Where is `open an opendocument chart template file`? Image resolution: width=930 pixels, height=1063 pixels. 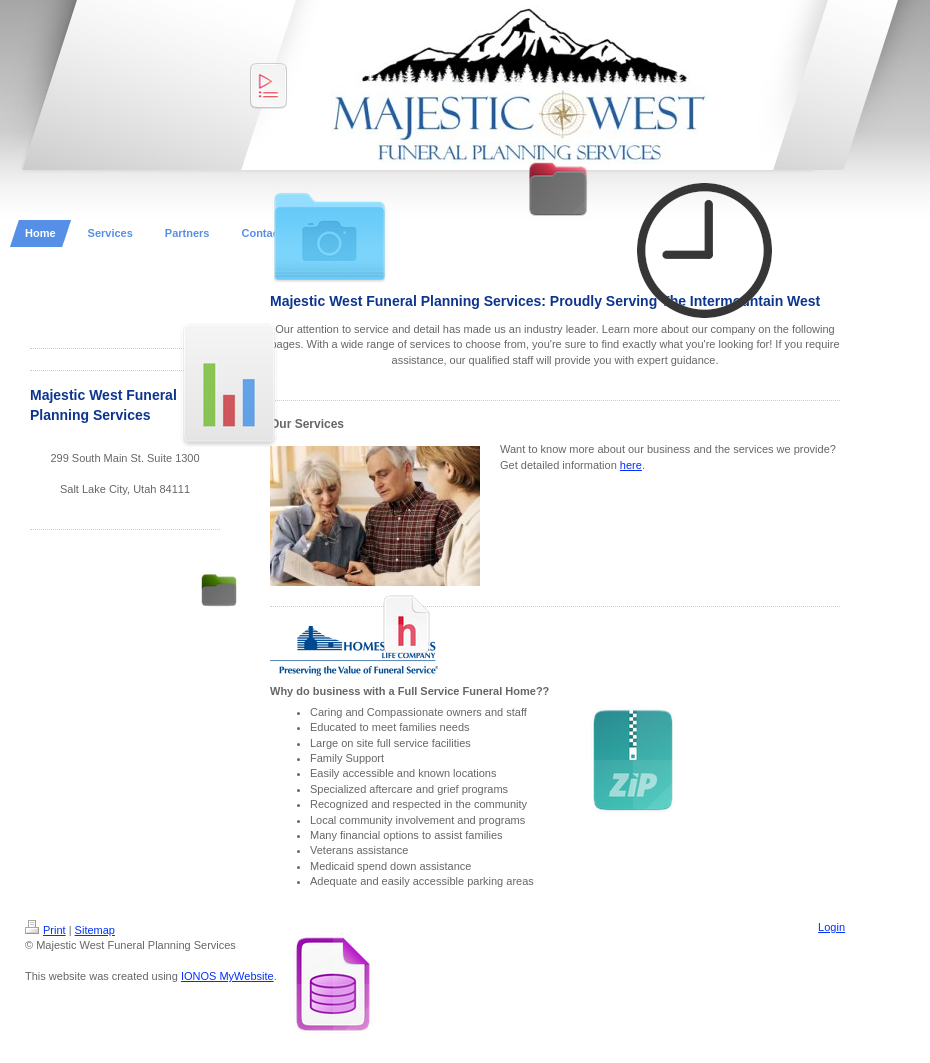
open an opendocument chart template file is located at coordinates (229, 383).